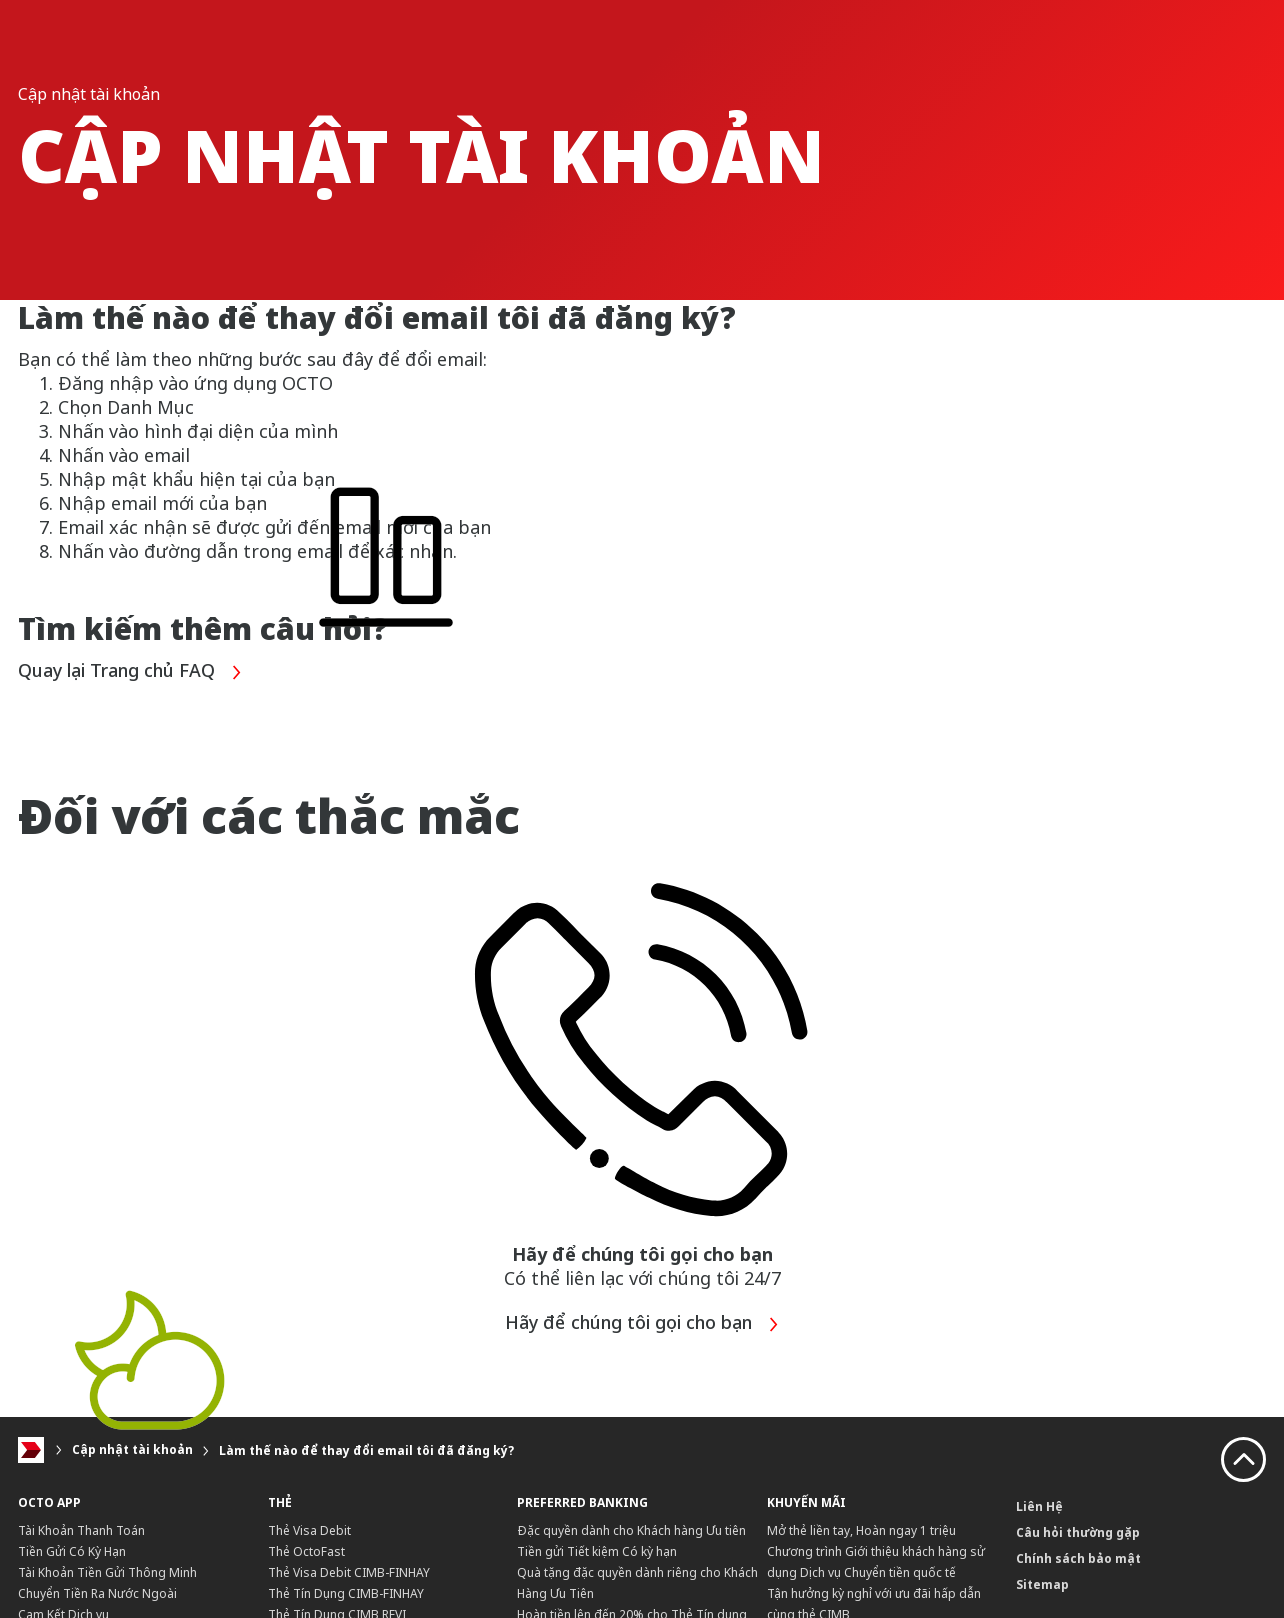  Describe the element at coordinates (386, 560) in the screenshot. I see `align selected objects to the bottom edge` at that location.